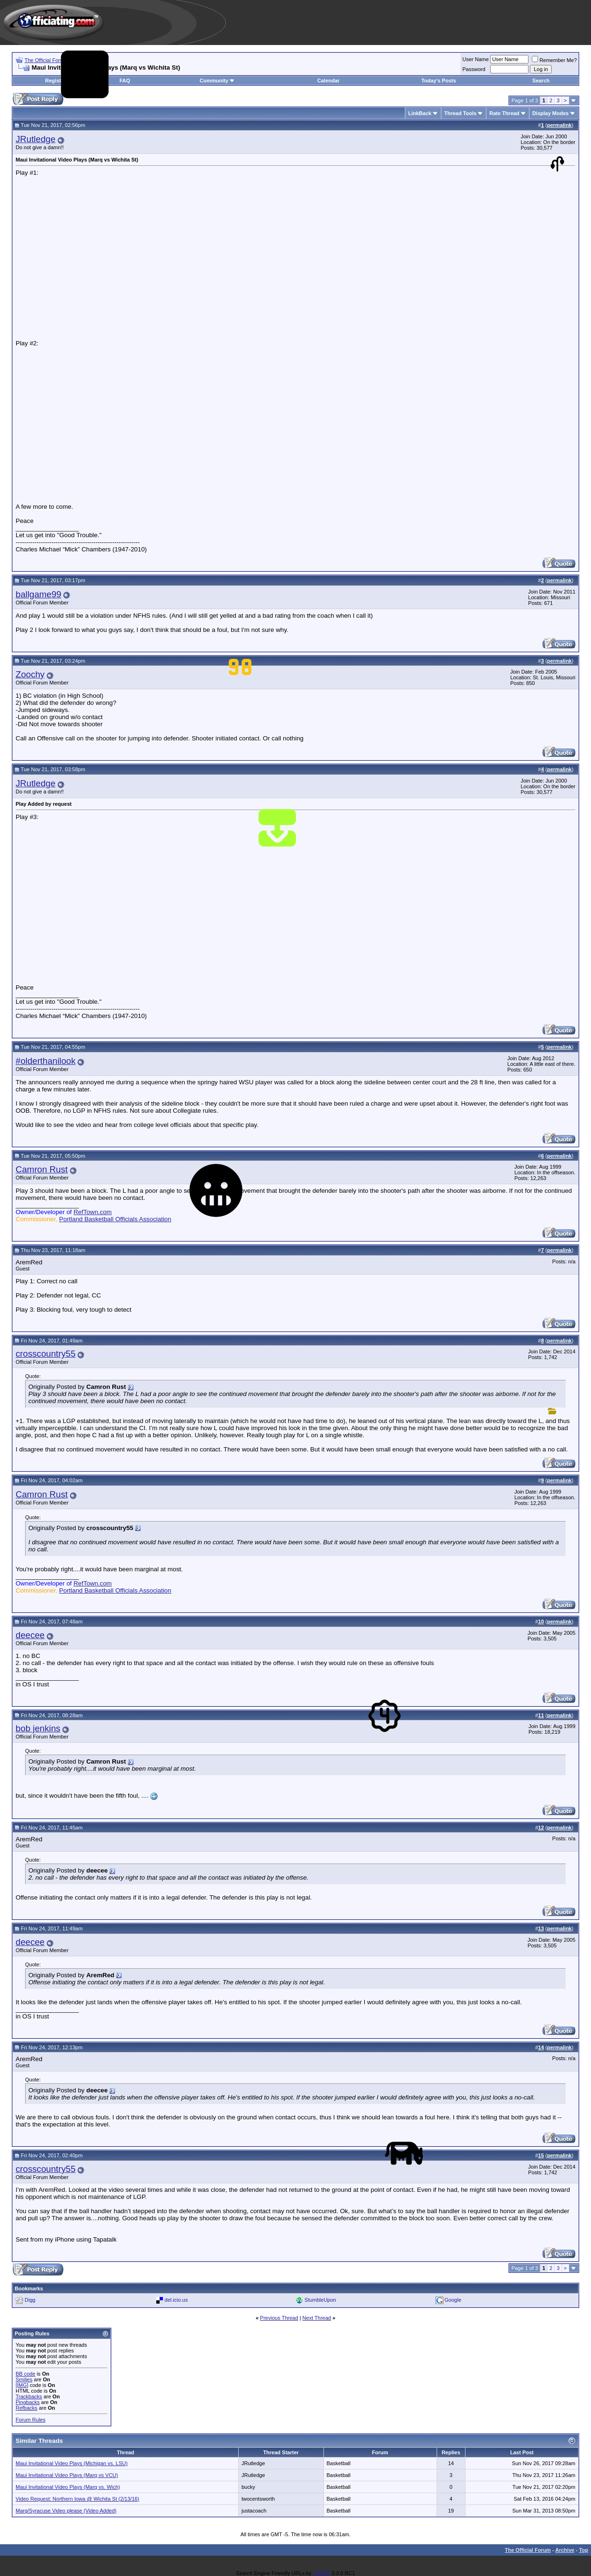  I want to click on indicates a fourth-place ranking or position, so click(385, 1716).